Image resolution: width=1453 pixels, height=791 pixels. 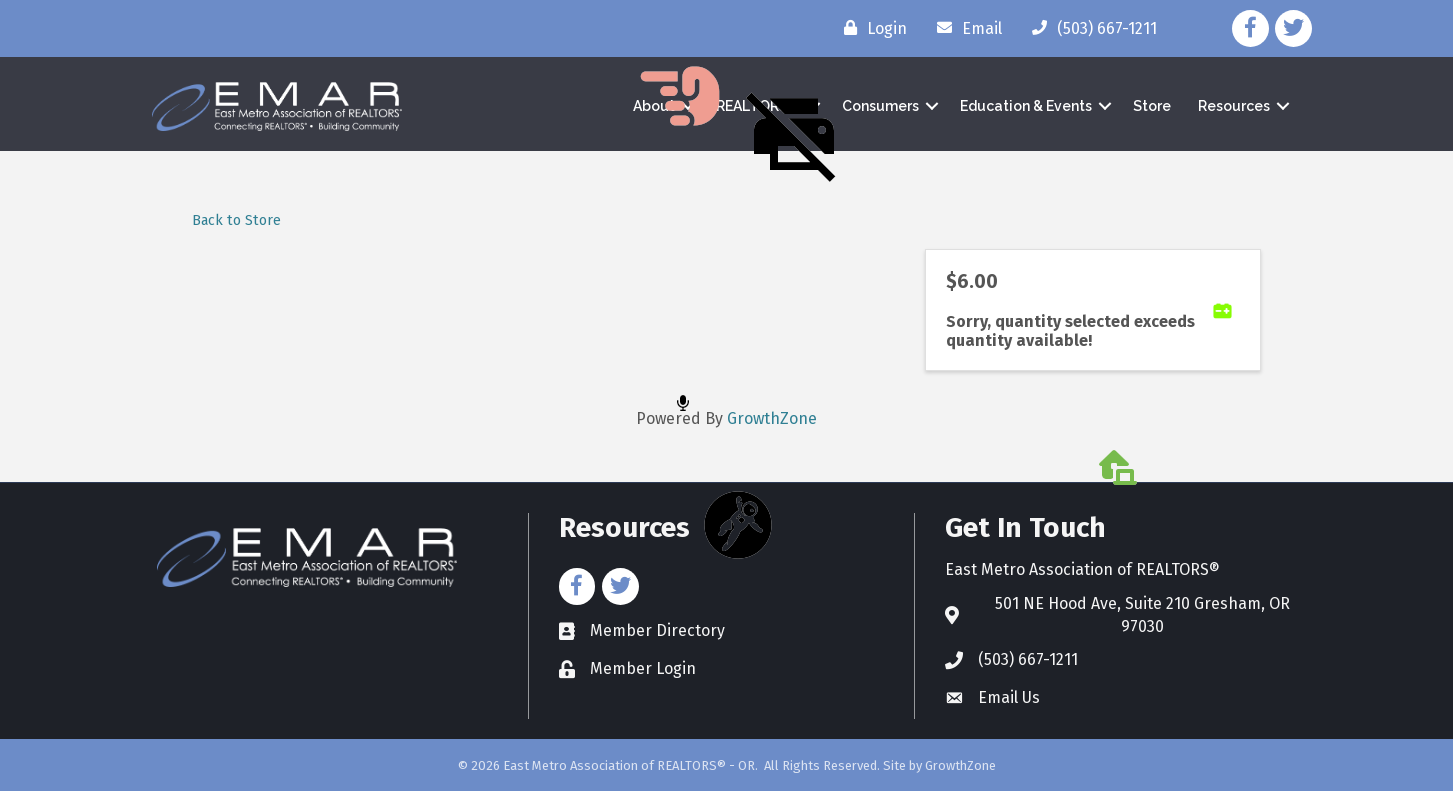 What do you see at coordinates (680, 96) in the screenshot?
I see `go back to the previous screen` at bounding box center [680, 96].